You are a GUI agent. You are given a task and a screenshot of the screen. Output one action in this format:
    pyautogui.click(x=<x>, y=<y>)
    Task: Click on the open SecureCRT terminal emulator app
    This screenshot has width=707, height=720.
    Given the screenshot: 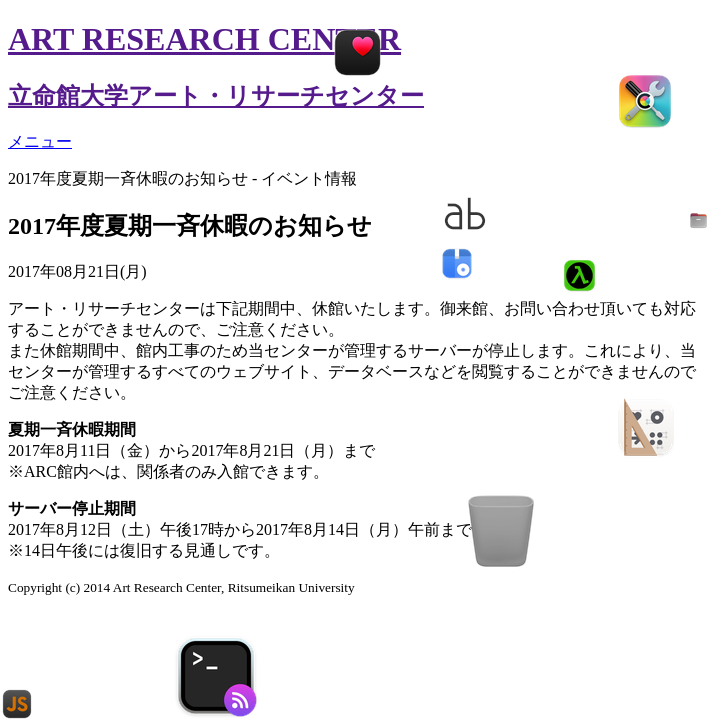 What is the action you would take?
    pyautogui.click(x=216, y=676)
    